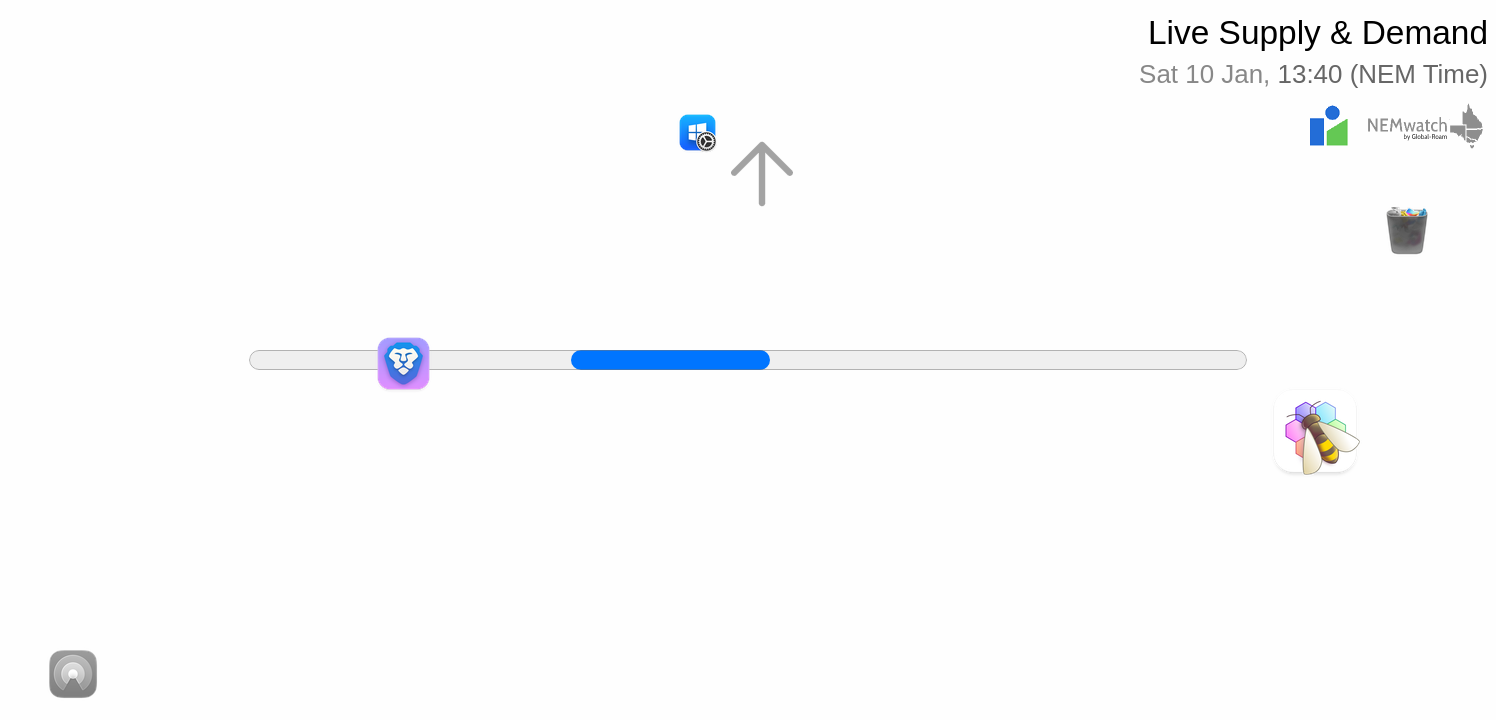 Image resolution: width=1496 pixels, height=720 pixels. I want to click on open wine configuration settings, so click(697, 132).